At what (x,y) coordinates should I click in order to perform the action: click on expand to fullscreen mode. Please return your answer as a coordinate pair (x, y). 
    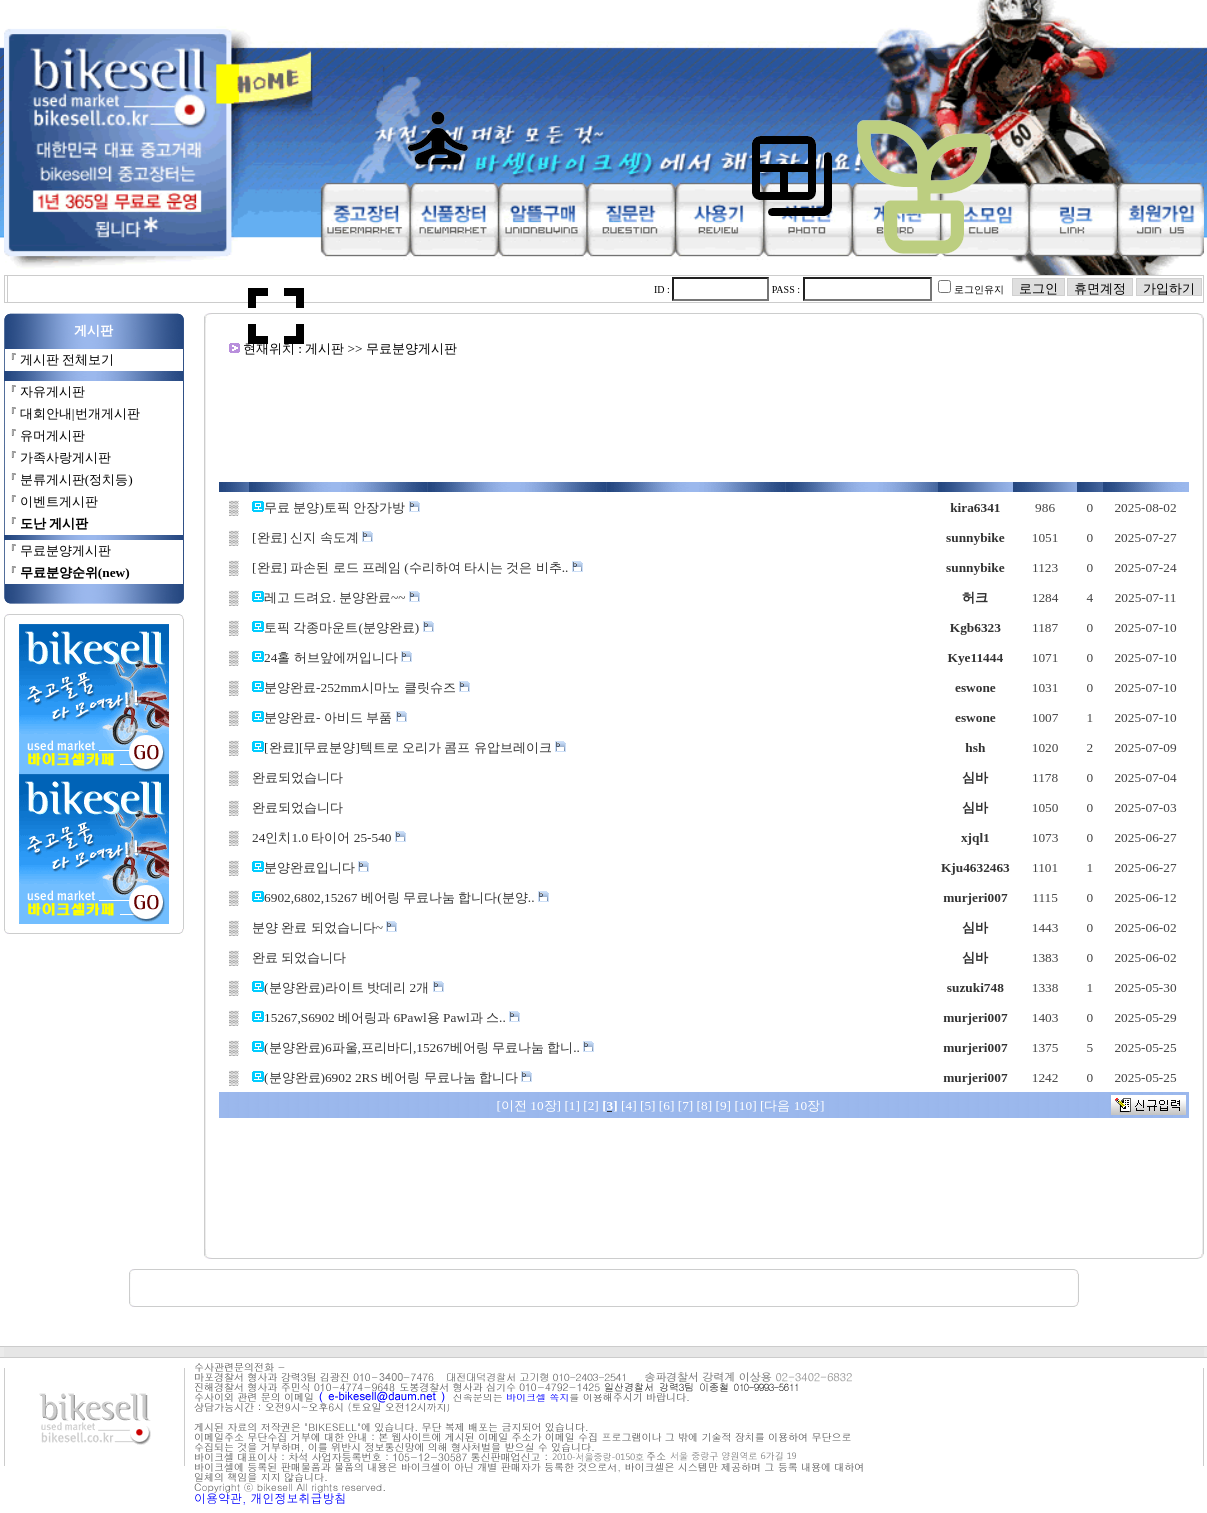
    Looking at the image, I should click on (276, 316).